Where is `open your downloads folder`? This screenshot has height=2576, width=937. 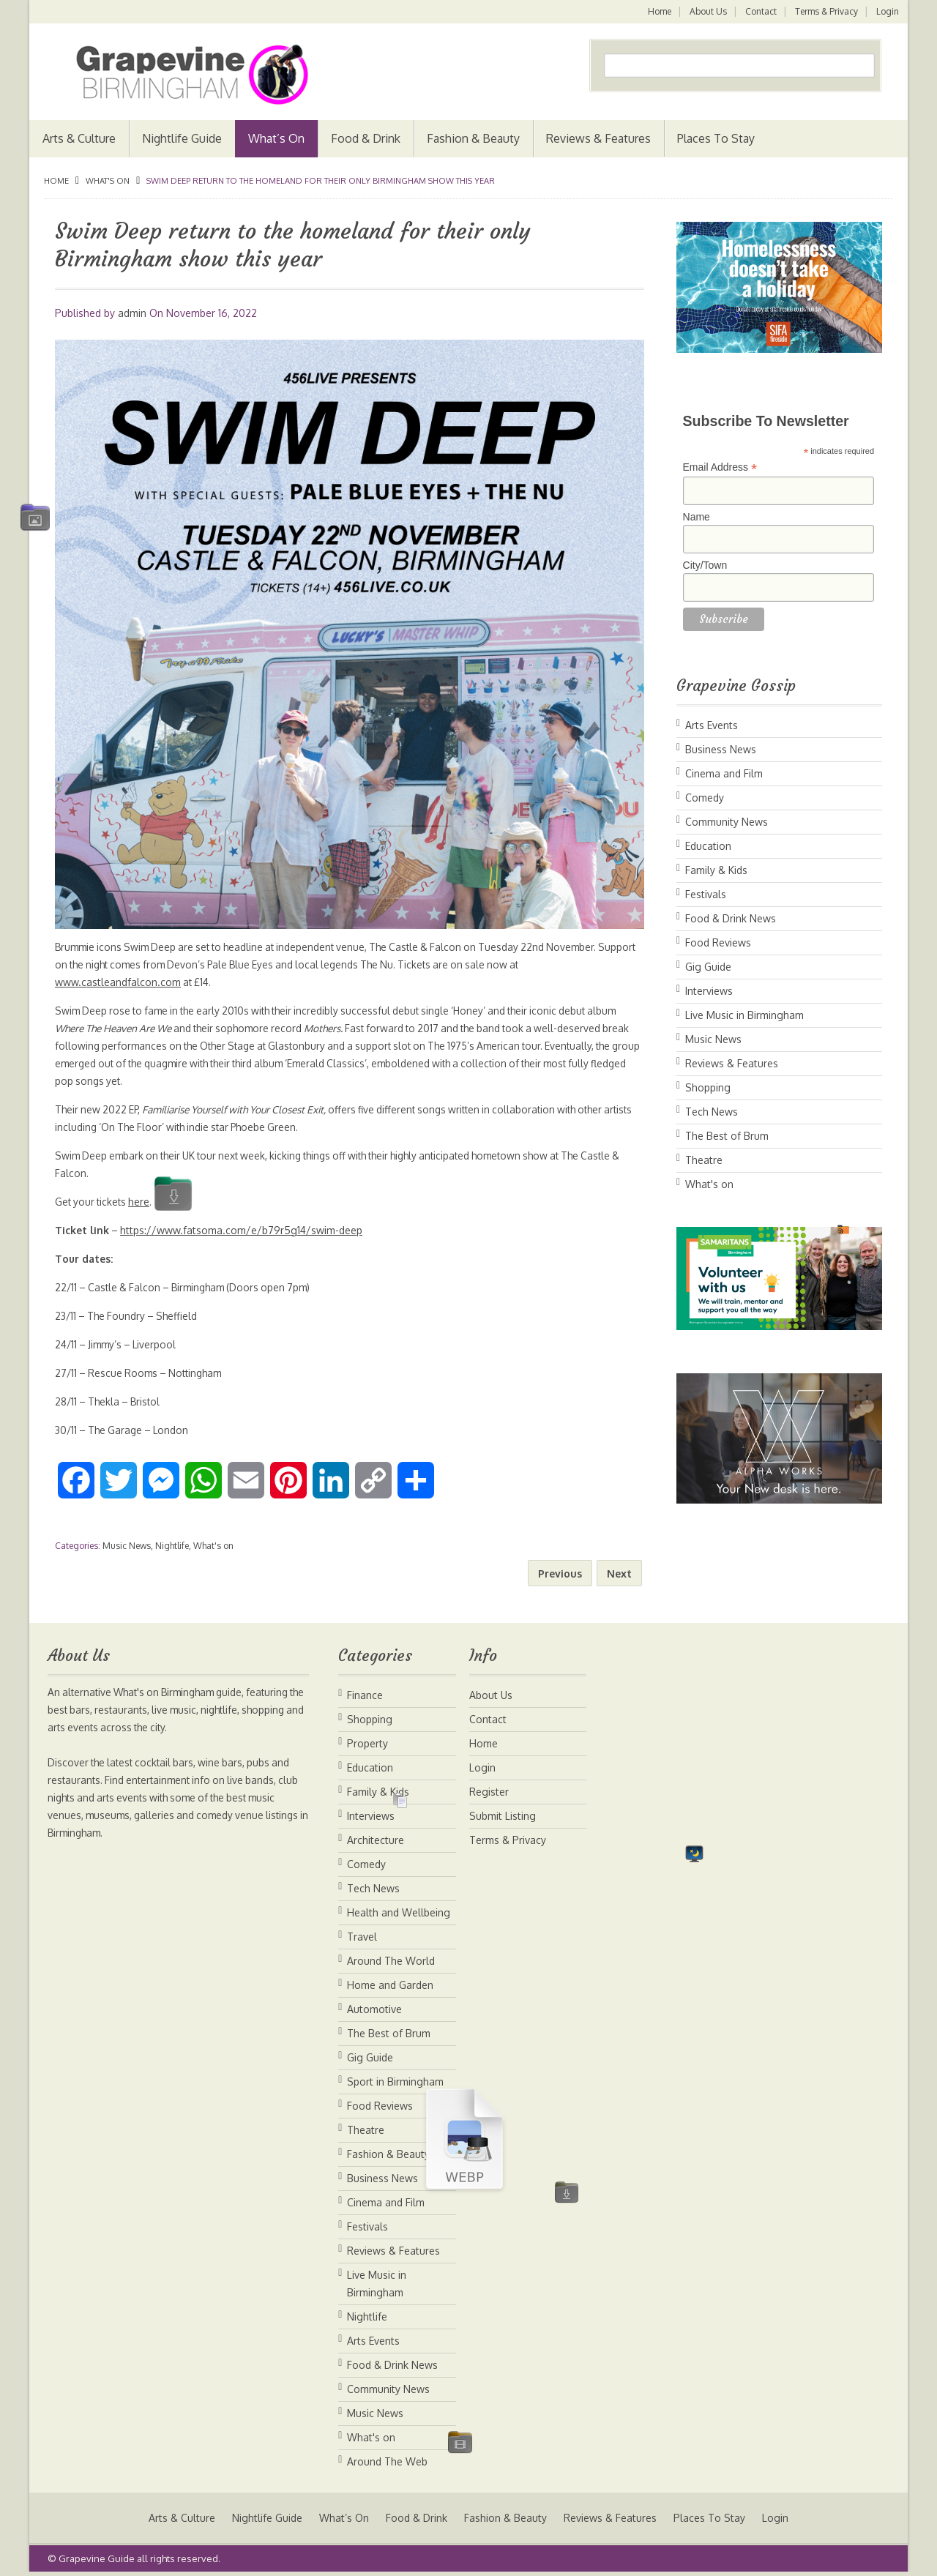
open your downloads folder is located at coordinates (173, 1193).